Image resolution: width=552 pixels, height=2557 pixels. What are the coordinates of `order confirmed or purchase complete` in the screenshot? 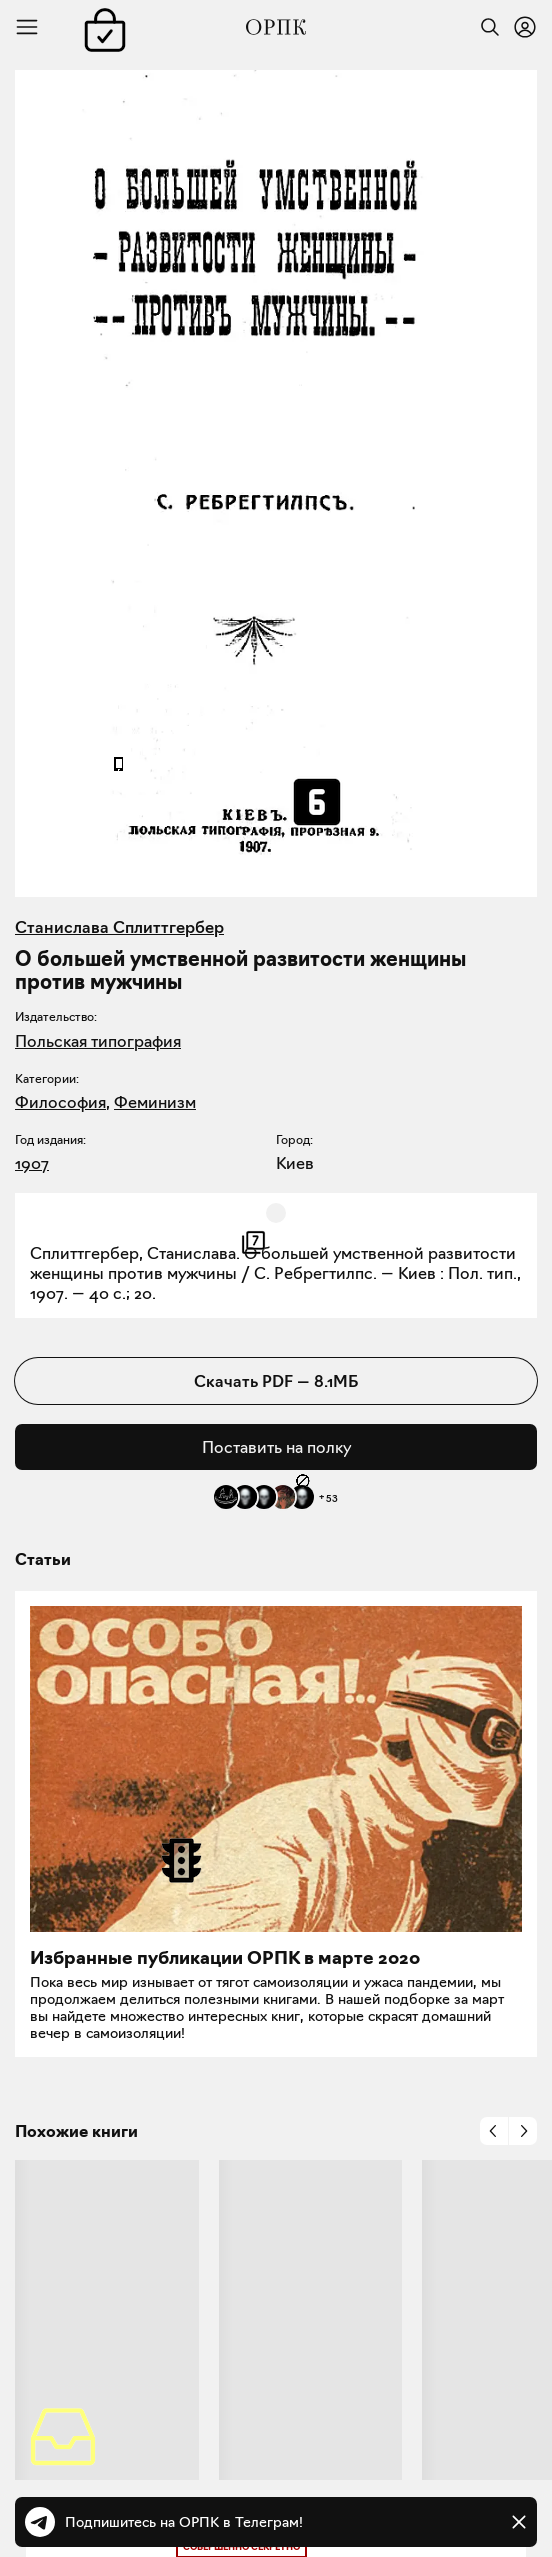 It's located at (105, 30).